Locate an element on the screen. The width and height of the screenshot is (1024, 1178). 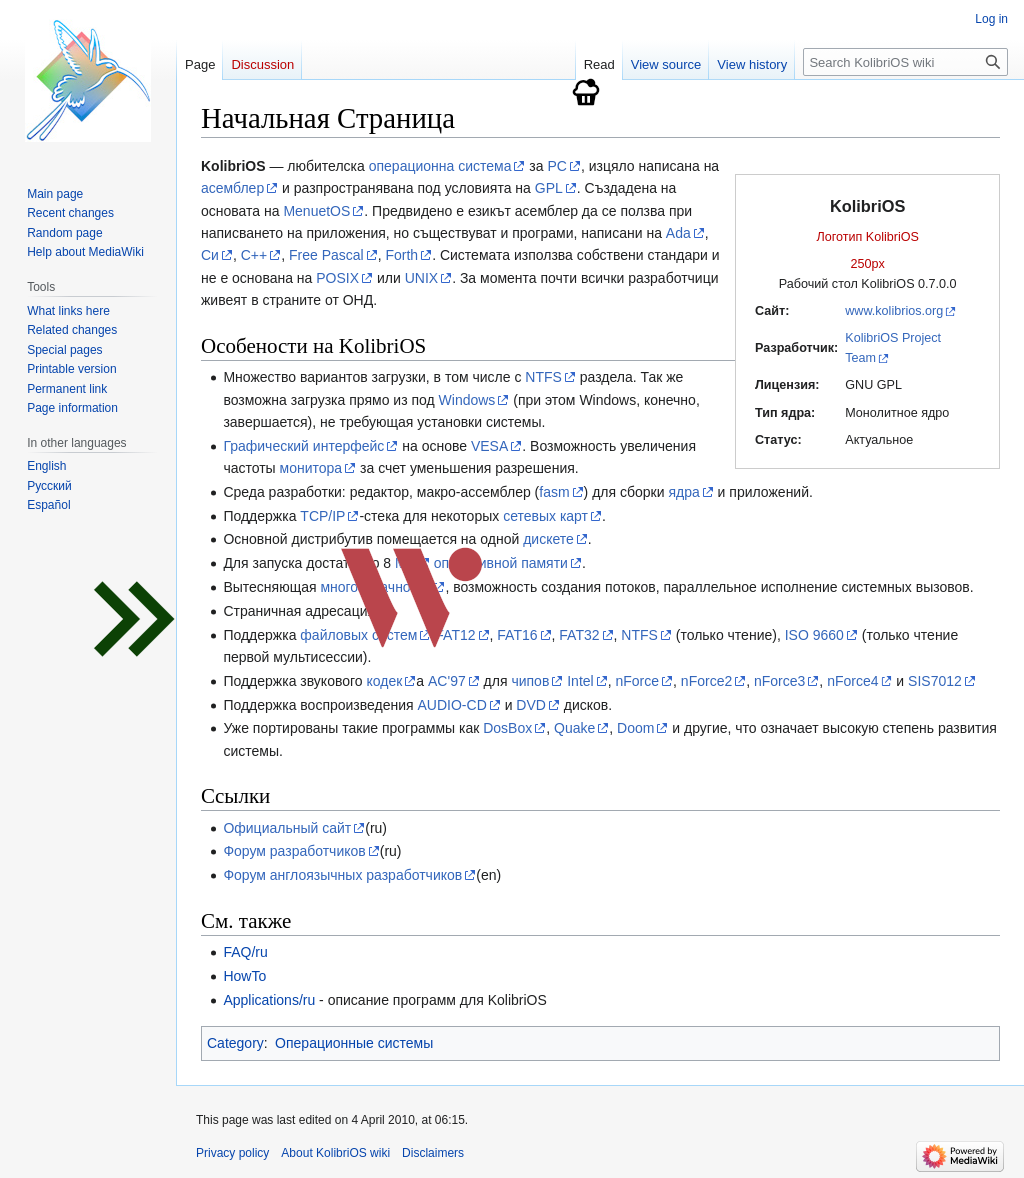
view birthday or celebration notifications is located at coordinates (586, 92).